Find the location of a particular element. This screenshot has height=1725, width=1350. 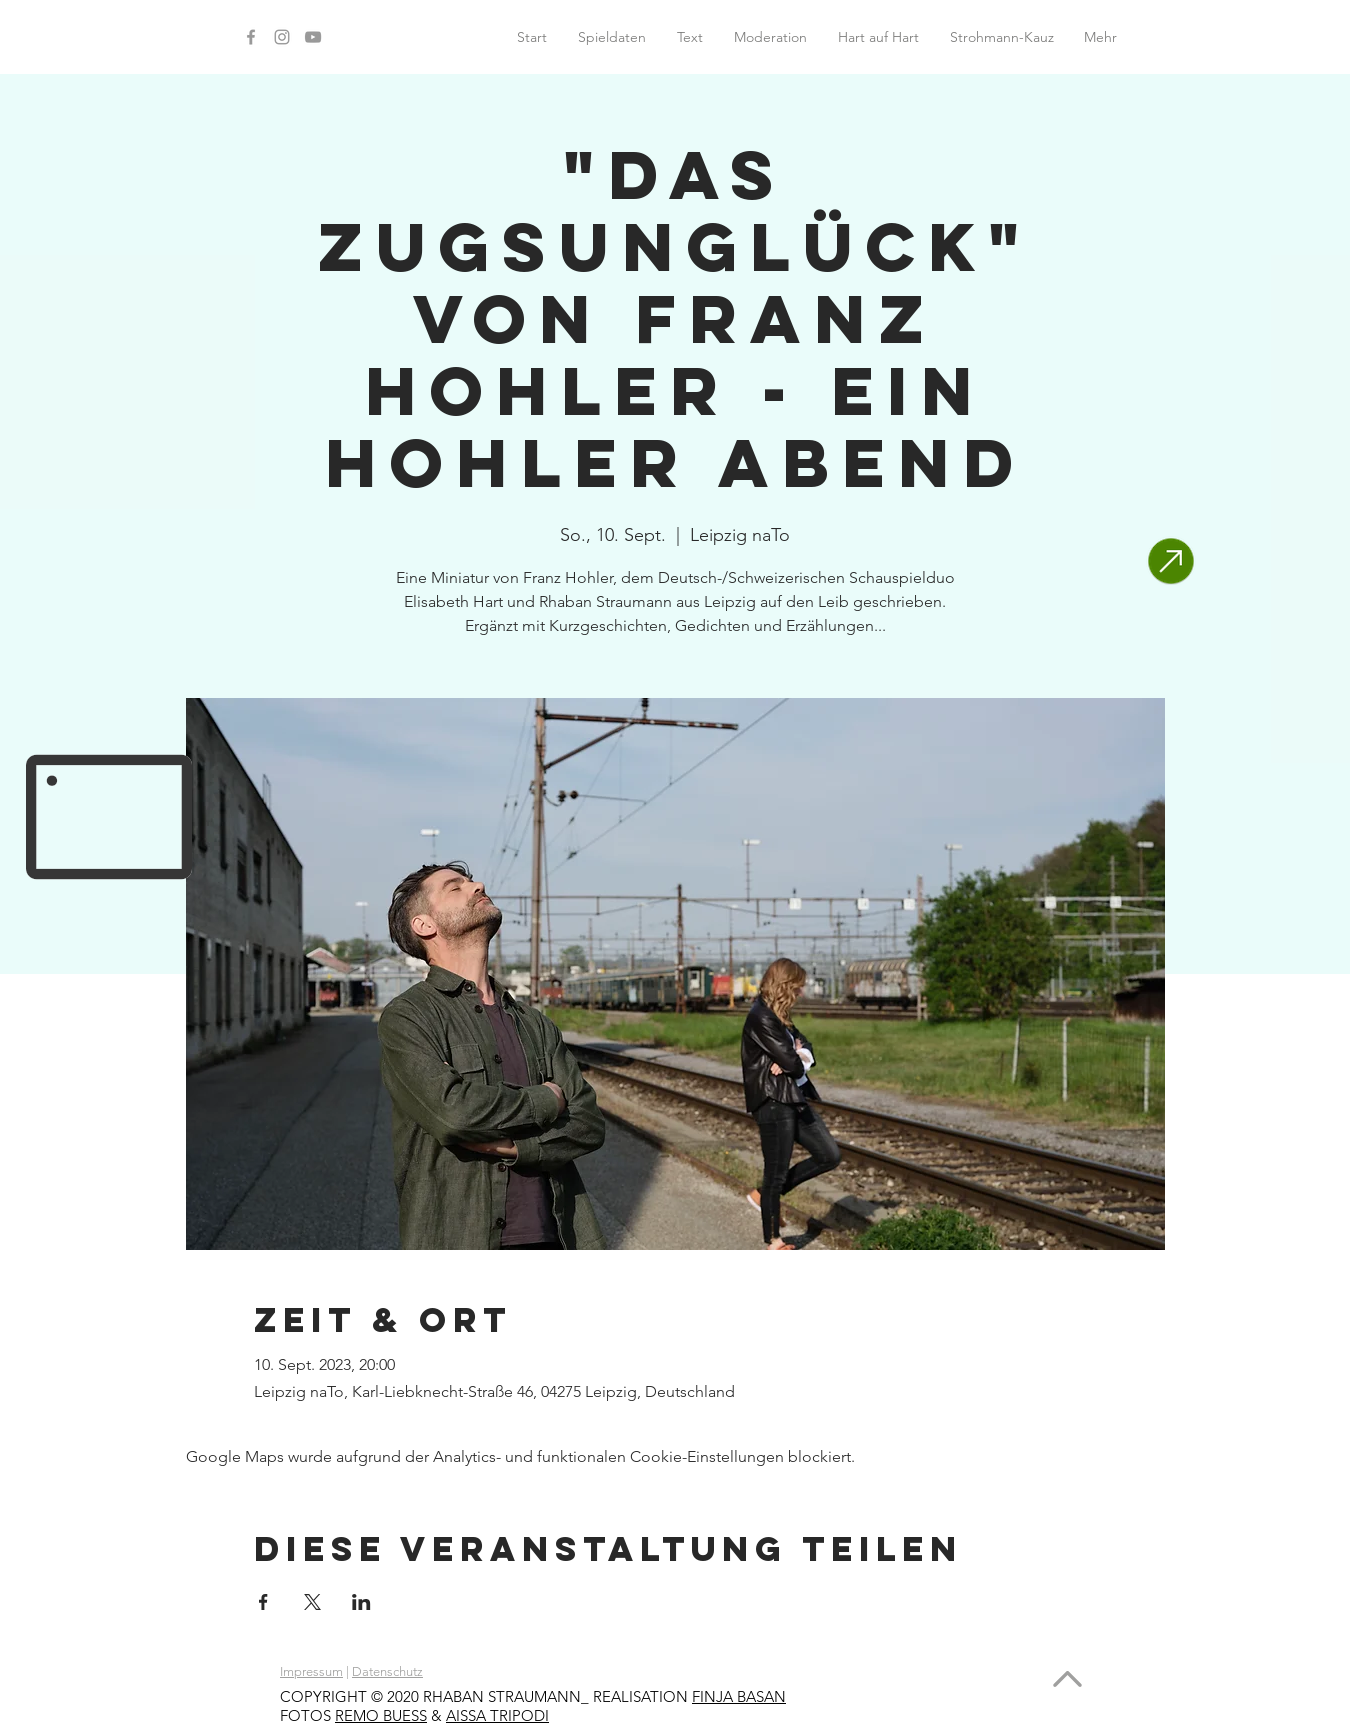

indicates tablet device connected is located at coordinates (109, 817).